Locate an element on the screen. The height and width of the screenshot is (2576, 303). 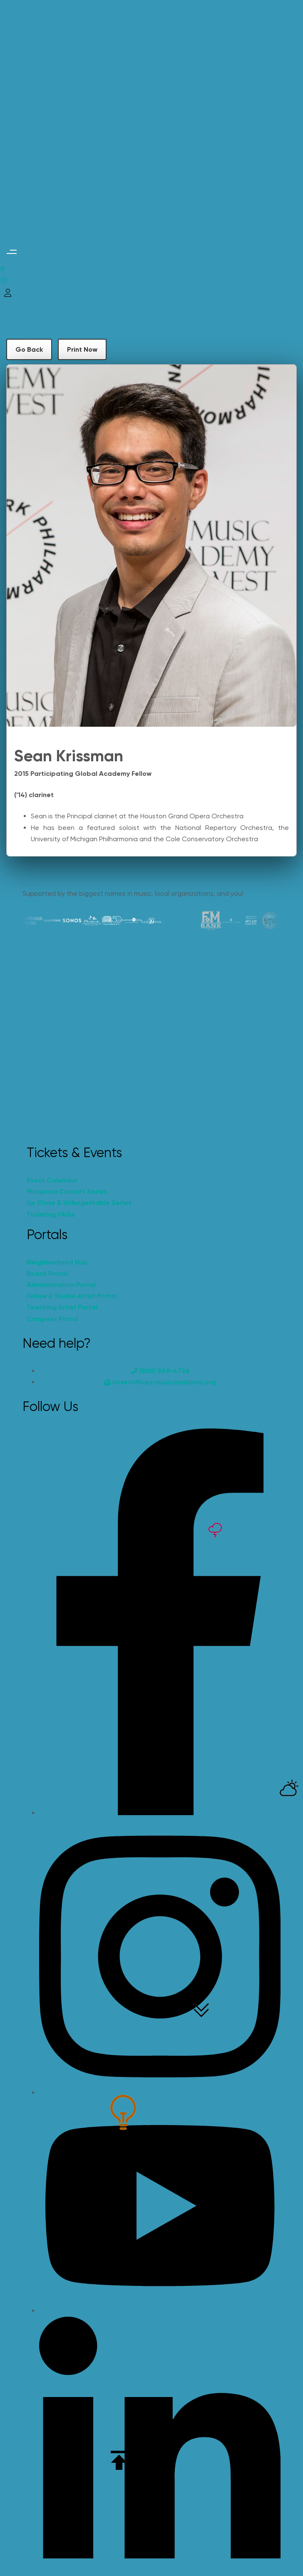
indicates thunderstorm or severe weather conditions is located at coordinates (215, 1530).